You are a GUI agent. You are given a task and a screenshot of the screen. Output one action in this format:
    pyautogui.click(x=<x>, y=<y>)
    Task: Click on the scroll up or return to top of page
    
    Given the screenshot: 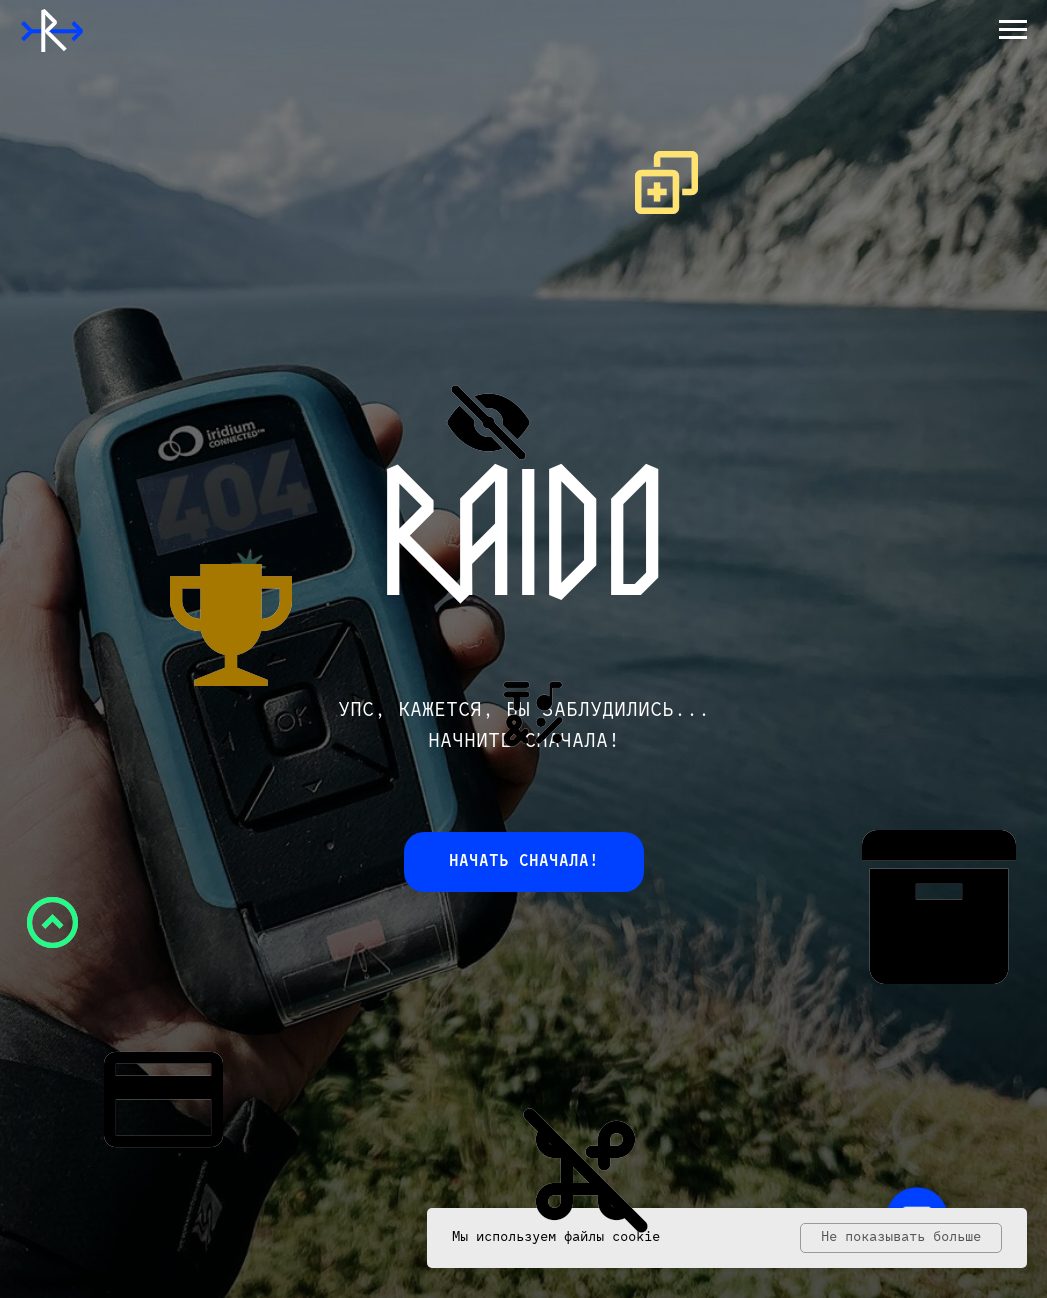 What is the action you would take?
    pyautogui.click(x=52, y=922)
    